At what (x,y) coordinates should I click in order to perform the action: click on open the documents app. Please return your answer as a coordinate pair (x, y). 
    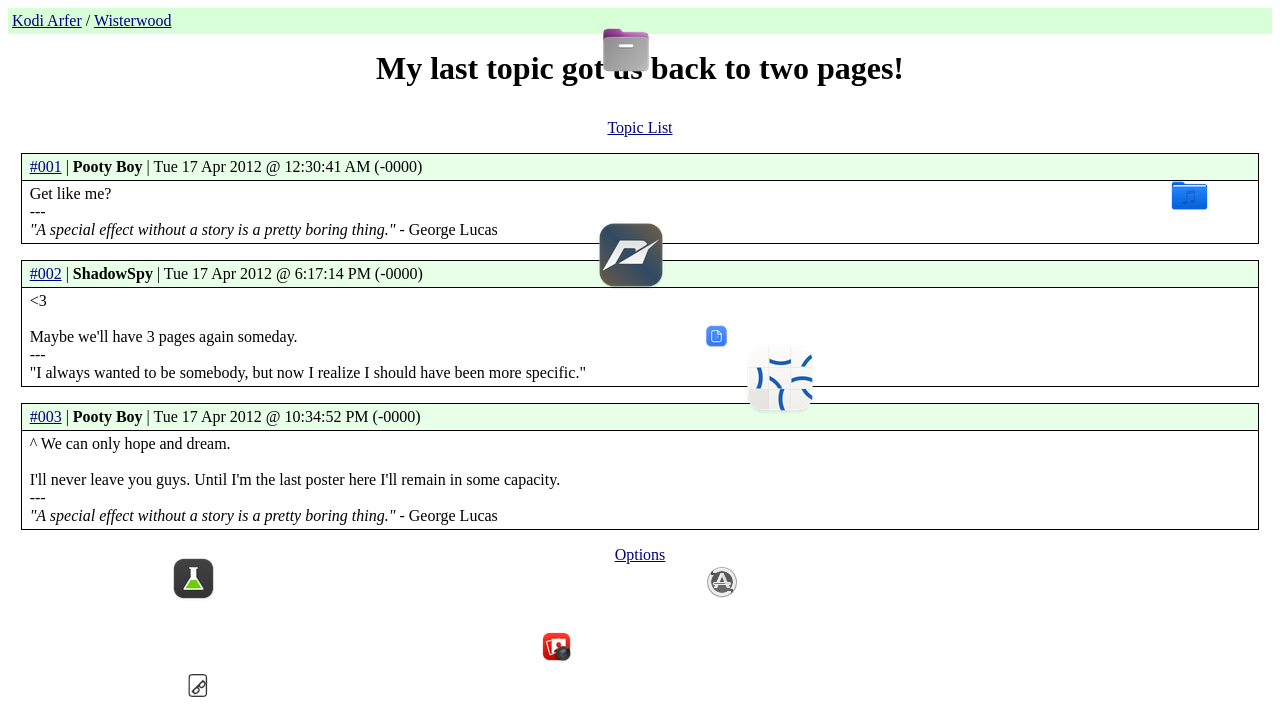
    Looking at the image, I should click on (198, 685).